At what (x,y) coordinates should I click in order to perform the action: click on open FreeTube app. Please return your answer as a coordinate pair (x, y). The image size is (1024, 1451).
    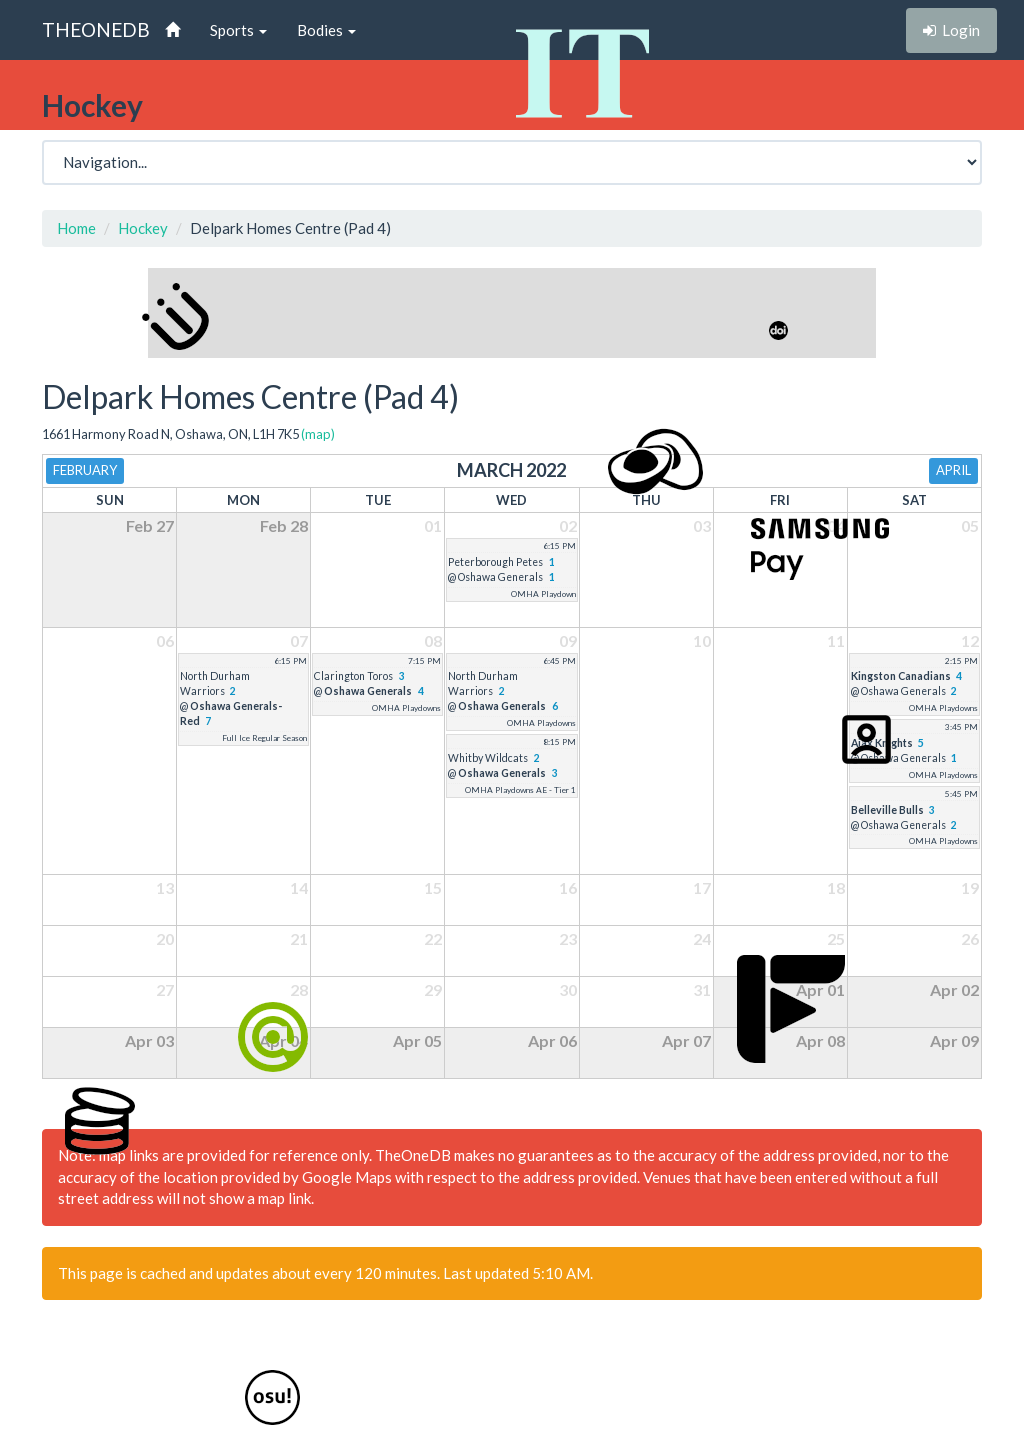
    Looking at the image, I should click on (791, 1009).